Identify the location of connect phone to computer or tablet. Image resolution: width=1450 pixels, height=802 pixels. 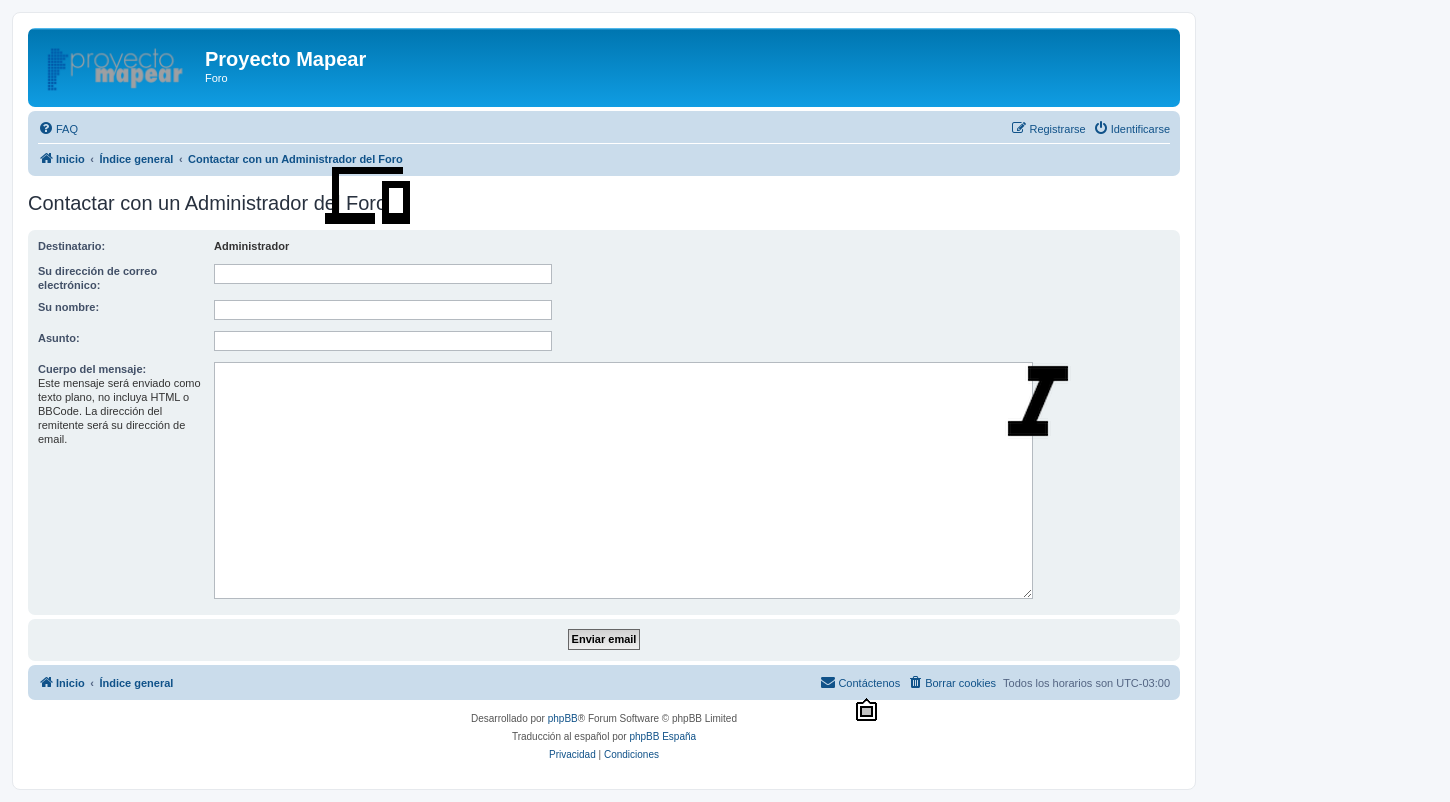
(367, 195).